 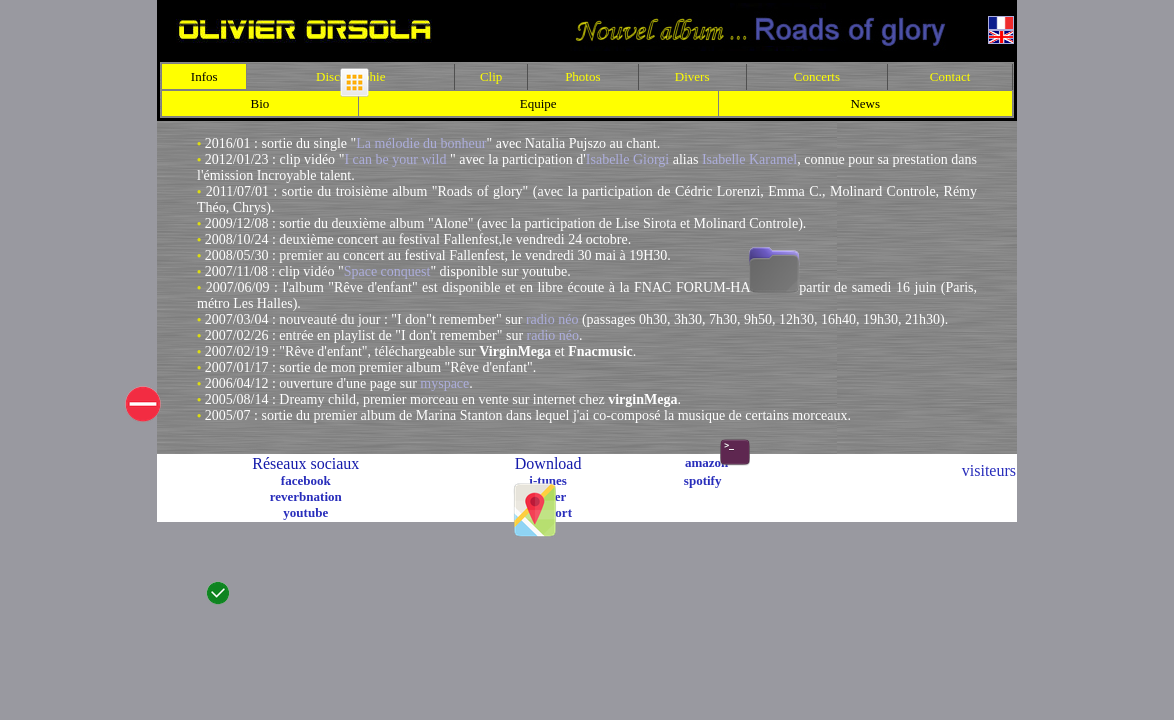 What do you see at coordinates (354, 82) in the screenshot?
I see `view items in grid layout` at bounding box center [354, 82].